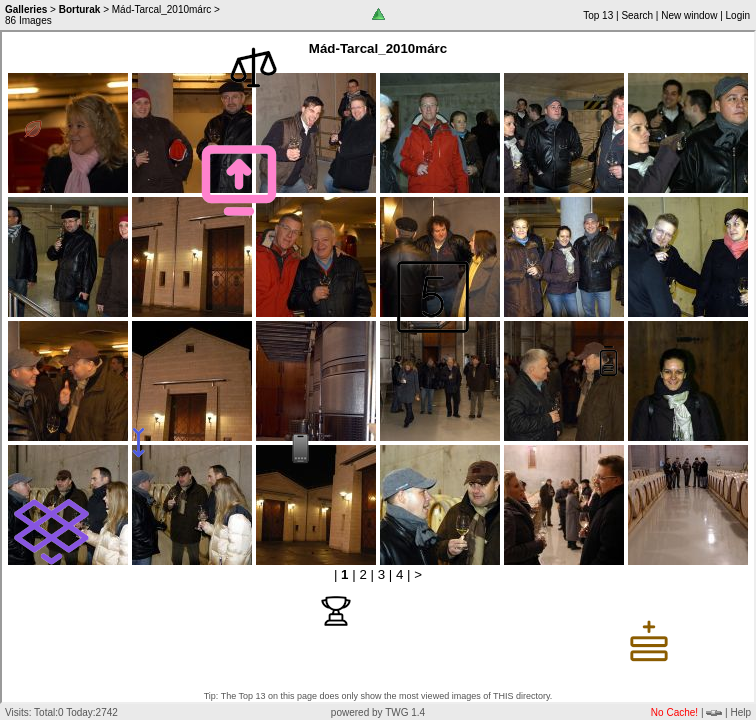 The image size is (756, 720). Describe the element at coordinates (138, 442) in the screenshot. I see `scroll down to view more content` at that location.